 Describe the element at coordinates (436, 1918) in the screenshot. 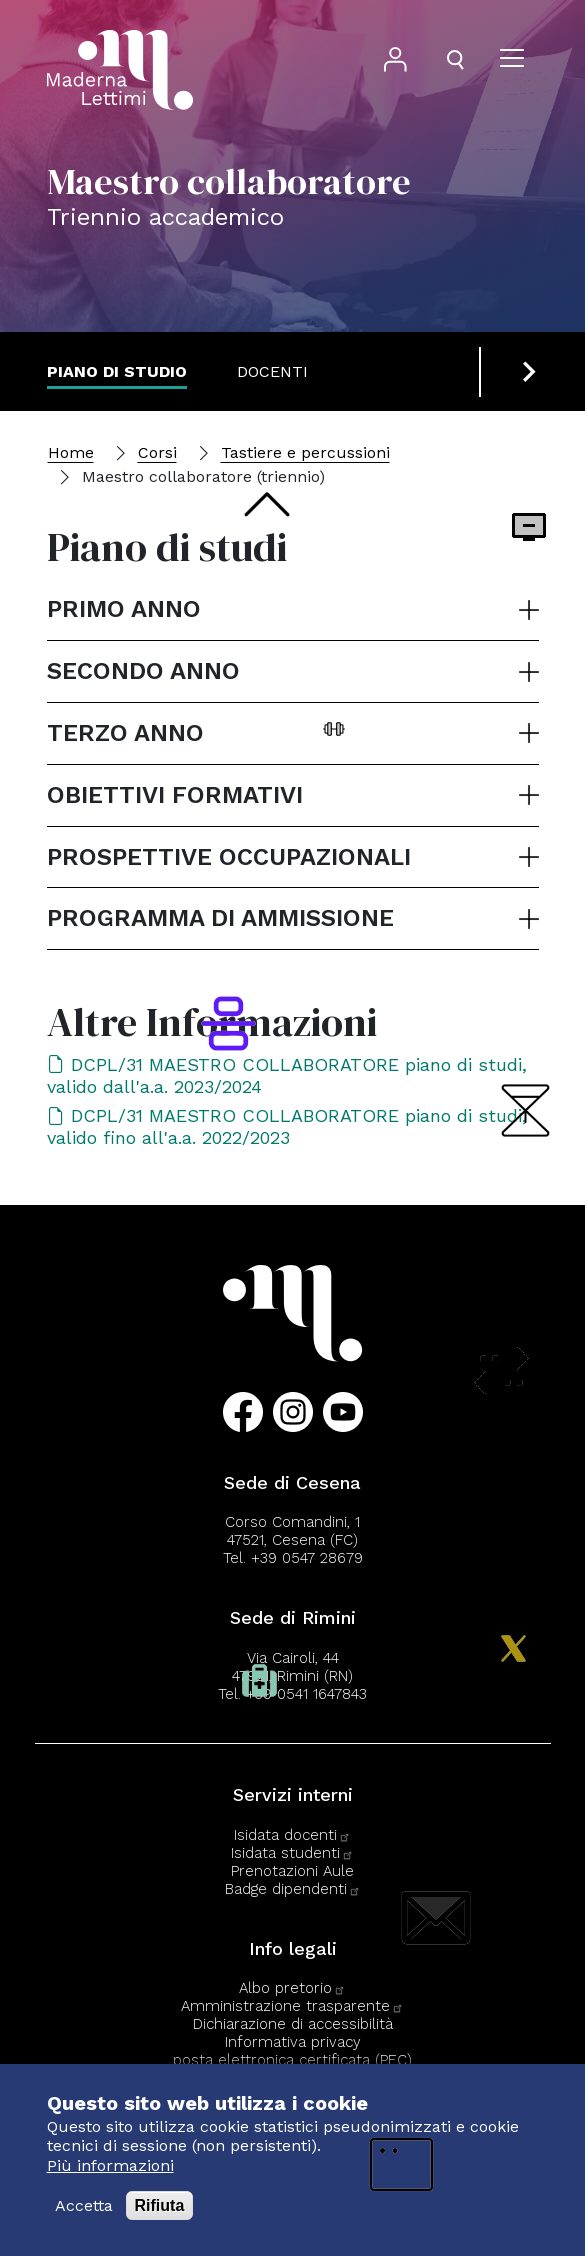

I see `access your email inbox` at that location.